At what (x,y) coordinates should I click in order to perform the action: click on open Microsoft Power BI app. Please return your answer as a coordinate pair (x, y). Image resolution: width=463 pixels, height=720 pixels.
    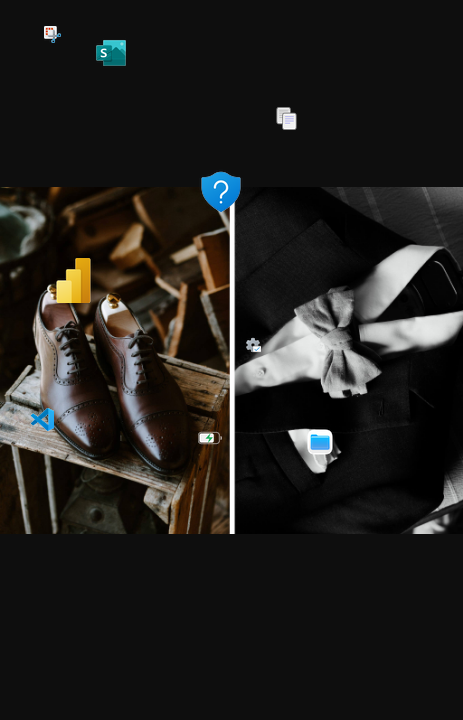
    Looking at the image, I should click on (73, 280).